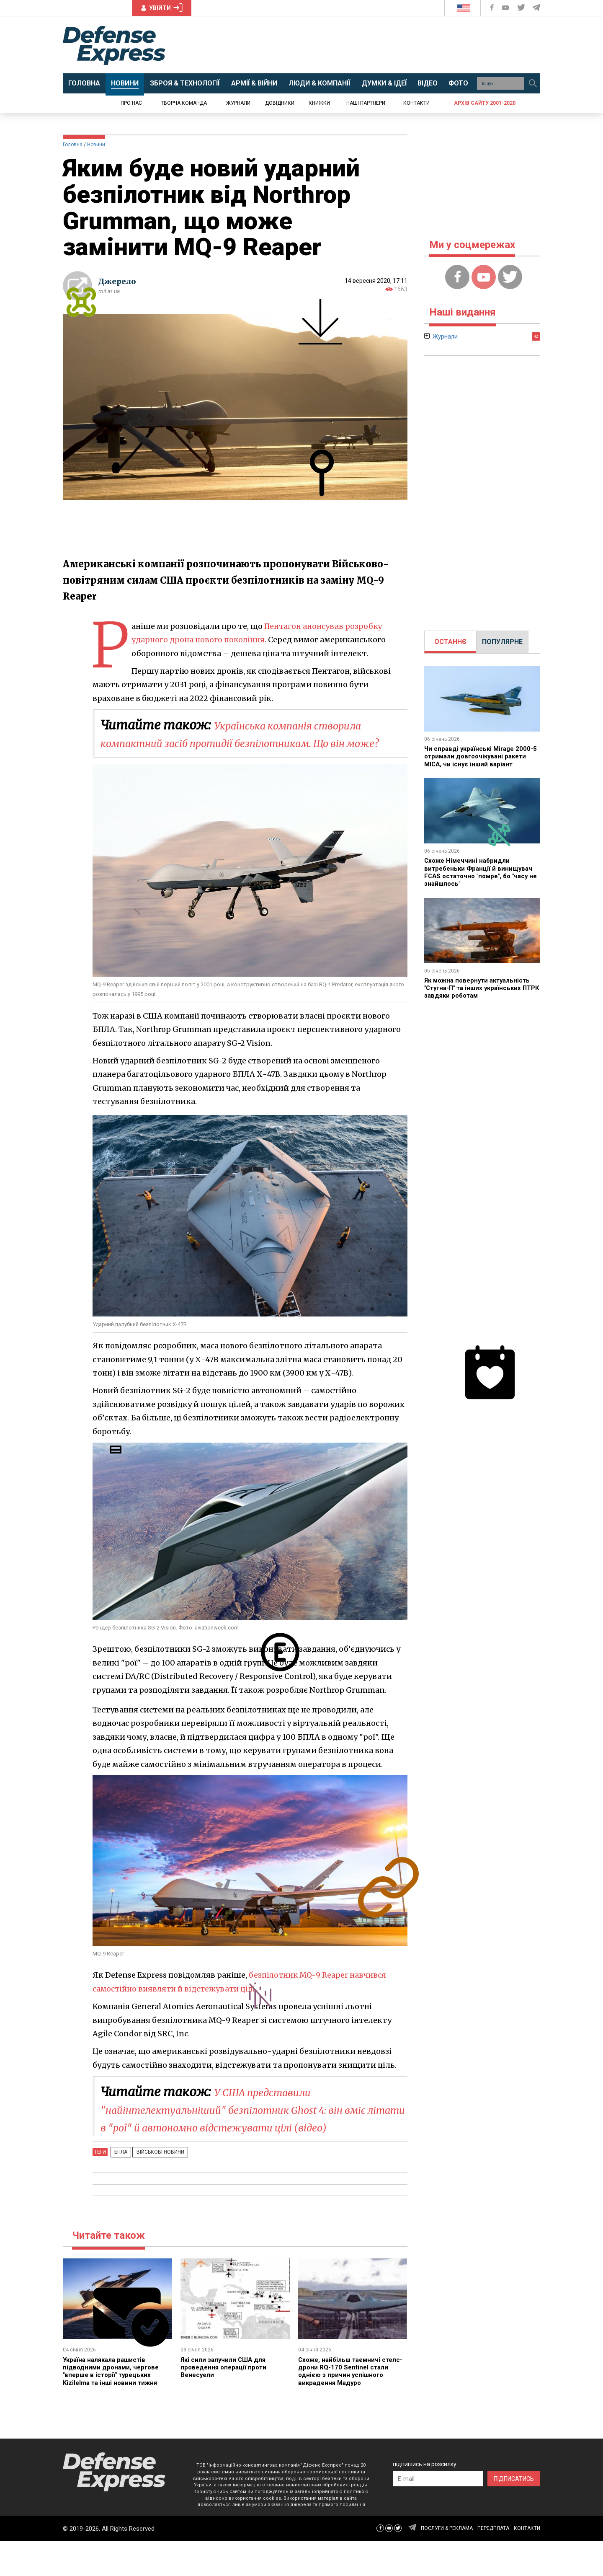 Image resolution: width=603 pixels, height=2576 pixels. Describe the element at coordinates (499, 835) in the screenshot. I see `disable candy crush notifications` at that location.